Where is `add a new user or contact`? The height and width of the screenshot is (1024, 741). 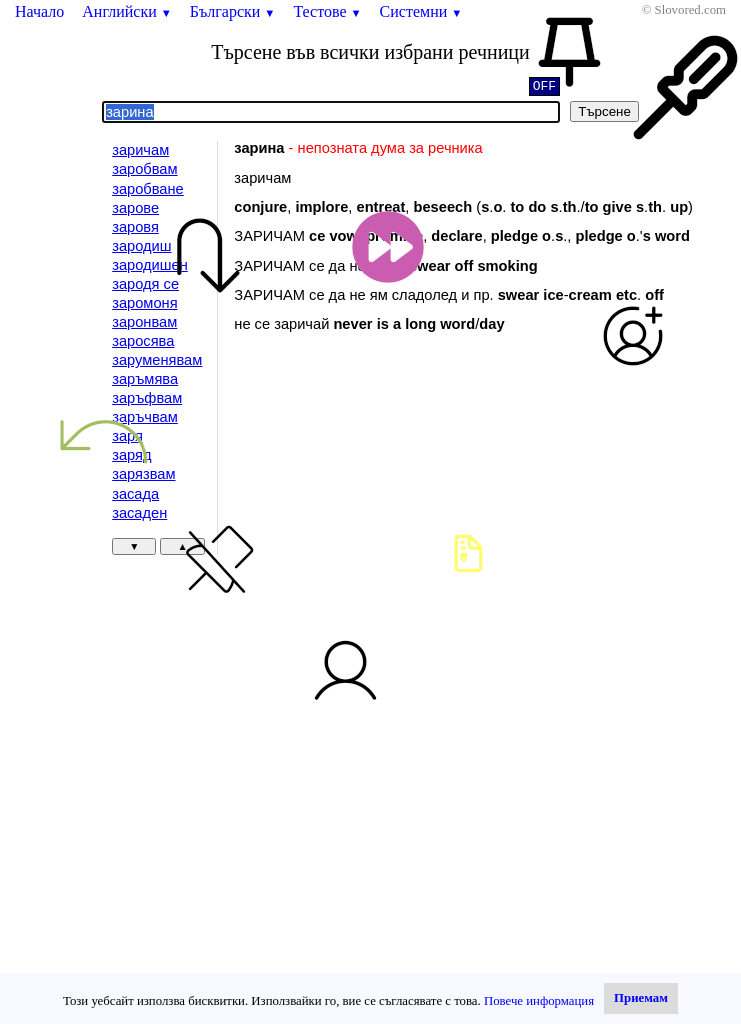 add a new user or contact is located at coordinates (633, 336).